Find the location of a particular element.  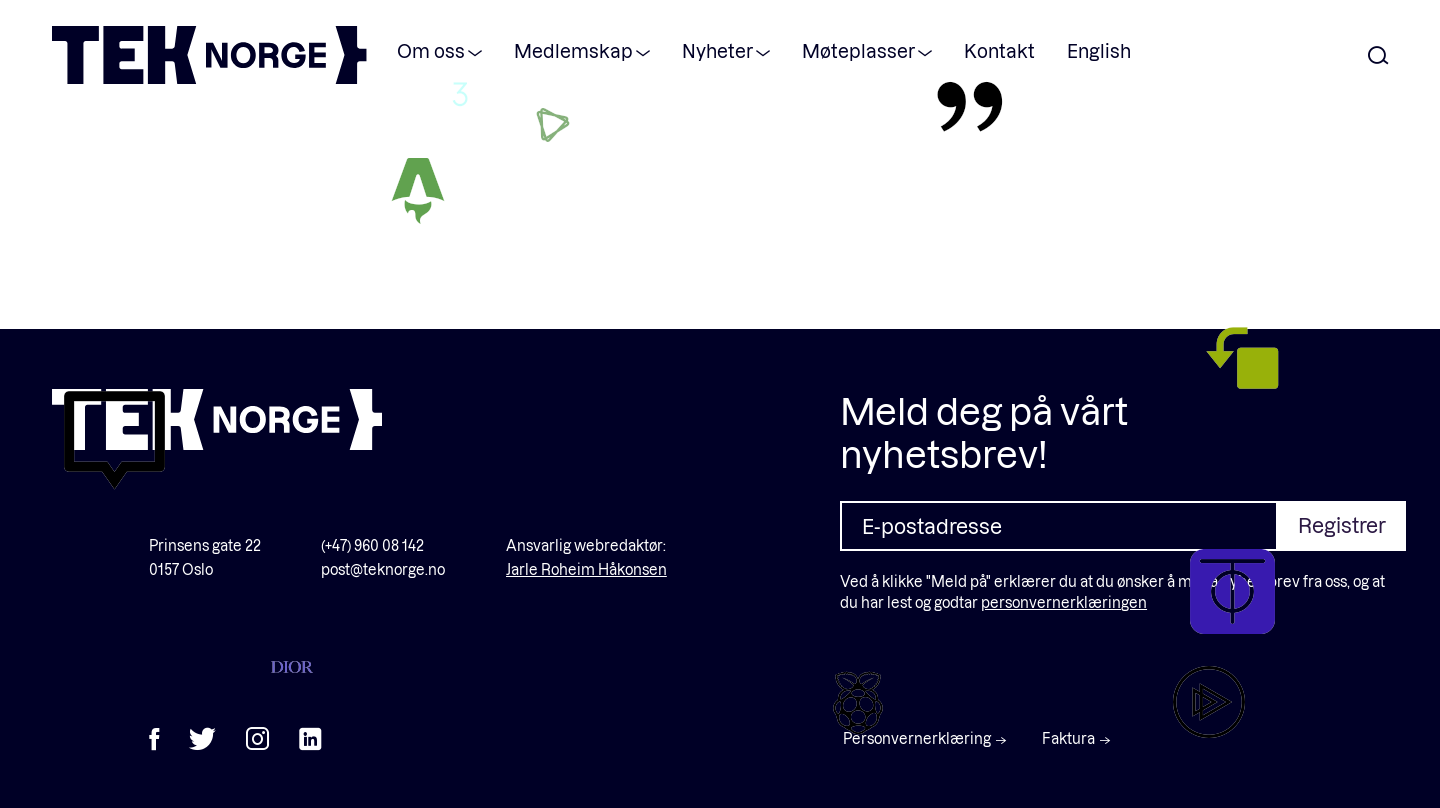

open zerotier network settings is located at coordinates (1232, 591).